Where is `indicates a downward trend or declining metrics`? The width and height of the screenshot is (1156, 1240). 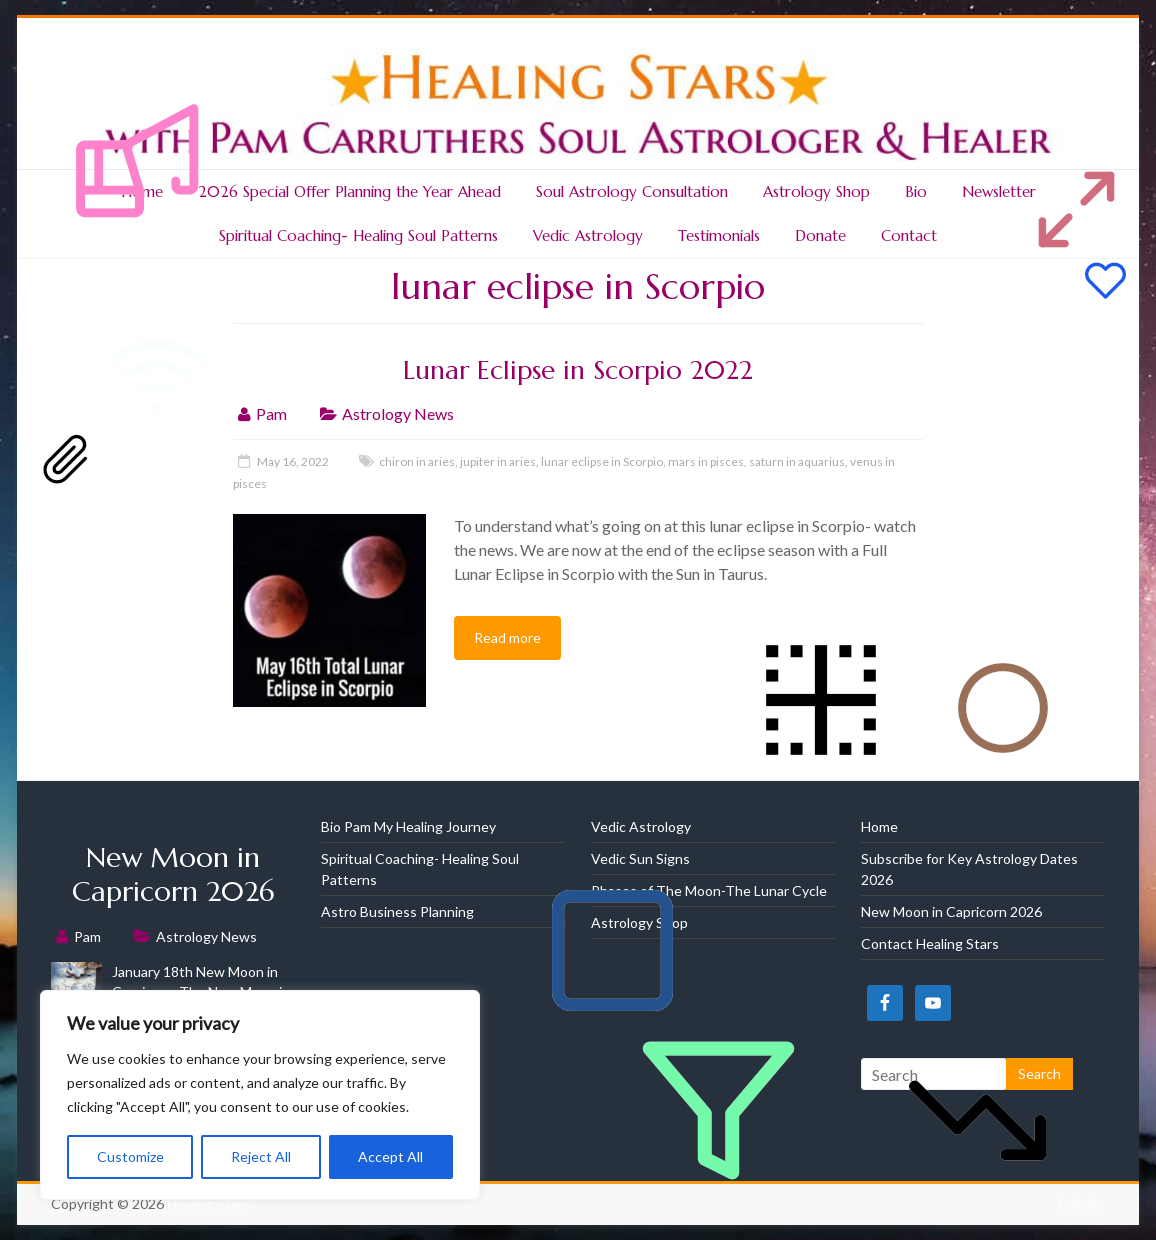
indicates a downward trend or declining metrics is located at coordinates (977, 1120).